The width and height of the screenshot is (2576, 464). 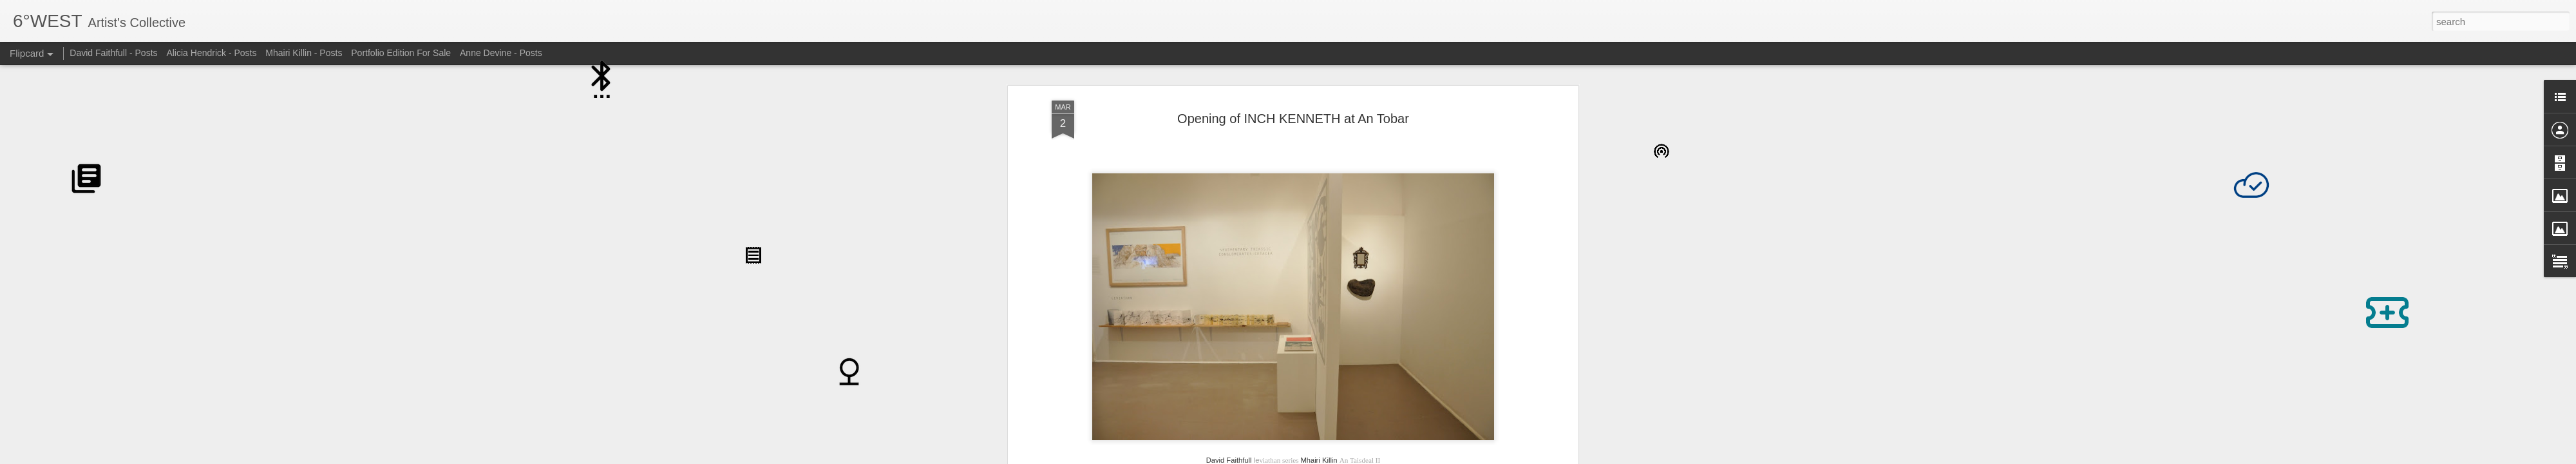 I want to click on access your document library, so click(x=86, y=179).